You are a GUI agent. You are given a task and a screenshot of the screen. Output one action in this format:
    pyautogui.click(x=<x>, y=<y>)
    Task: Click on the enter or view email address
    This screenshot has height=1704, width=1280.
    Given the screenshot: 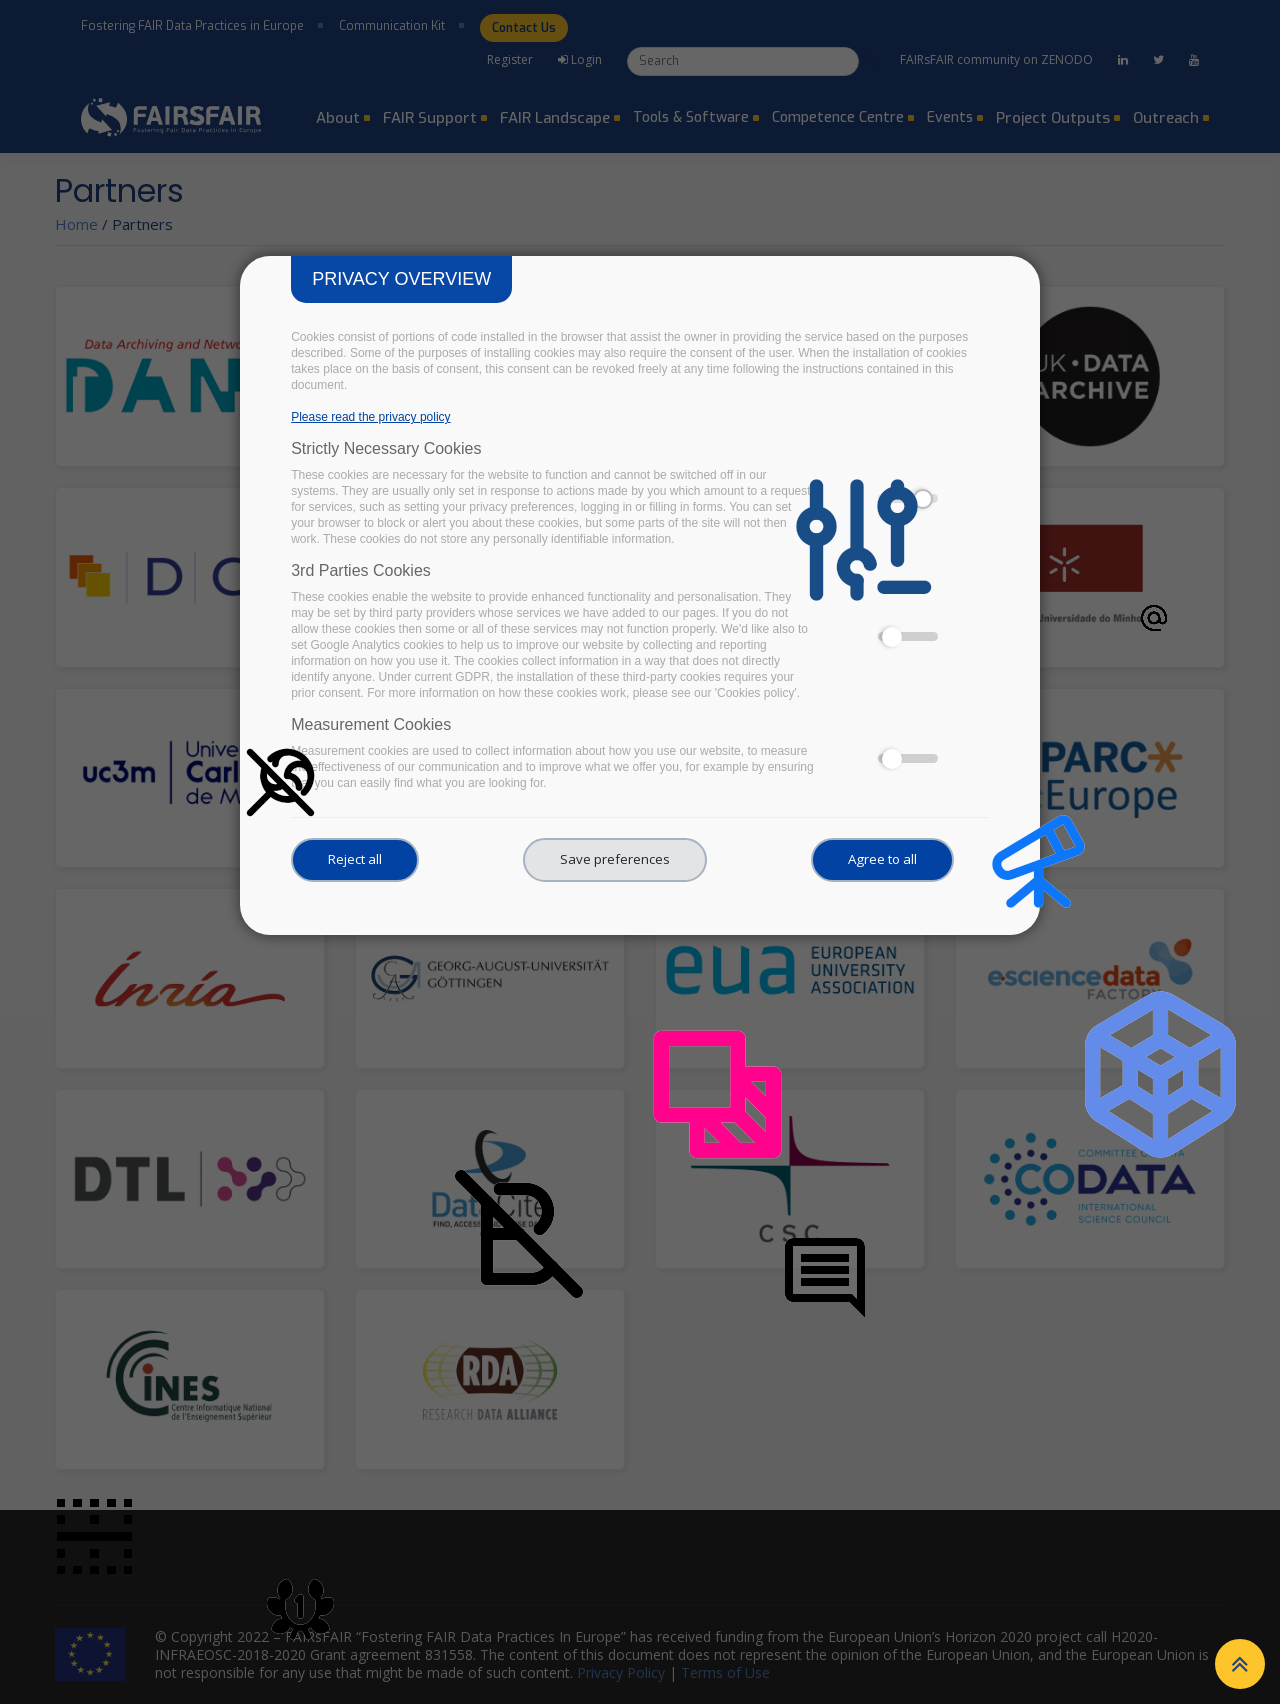 What is the action you would take?
    pyautogui.click(x=1154, y=618)
    